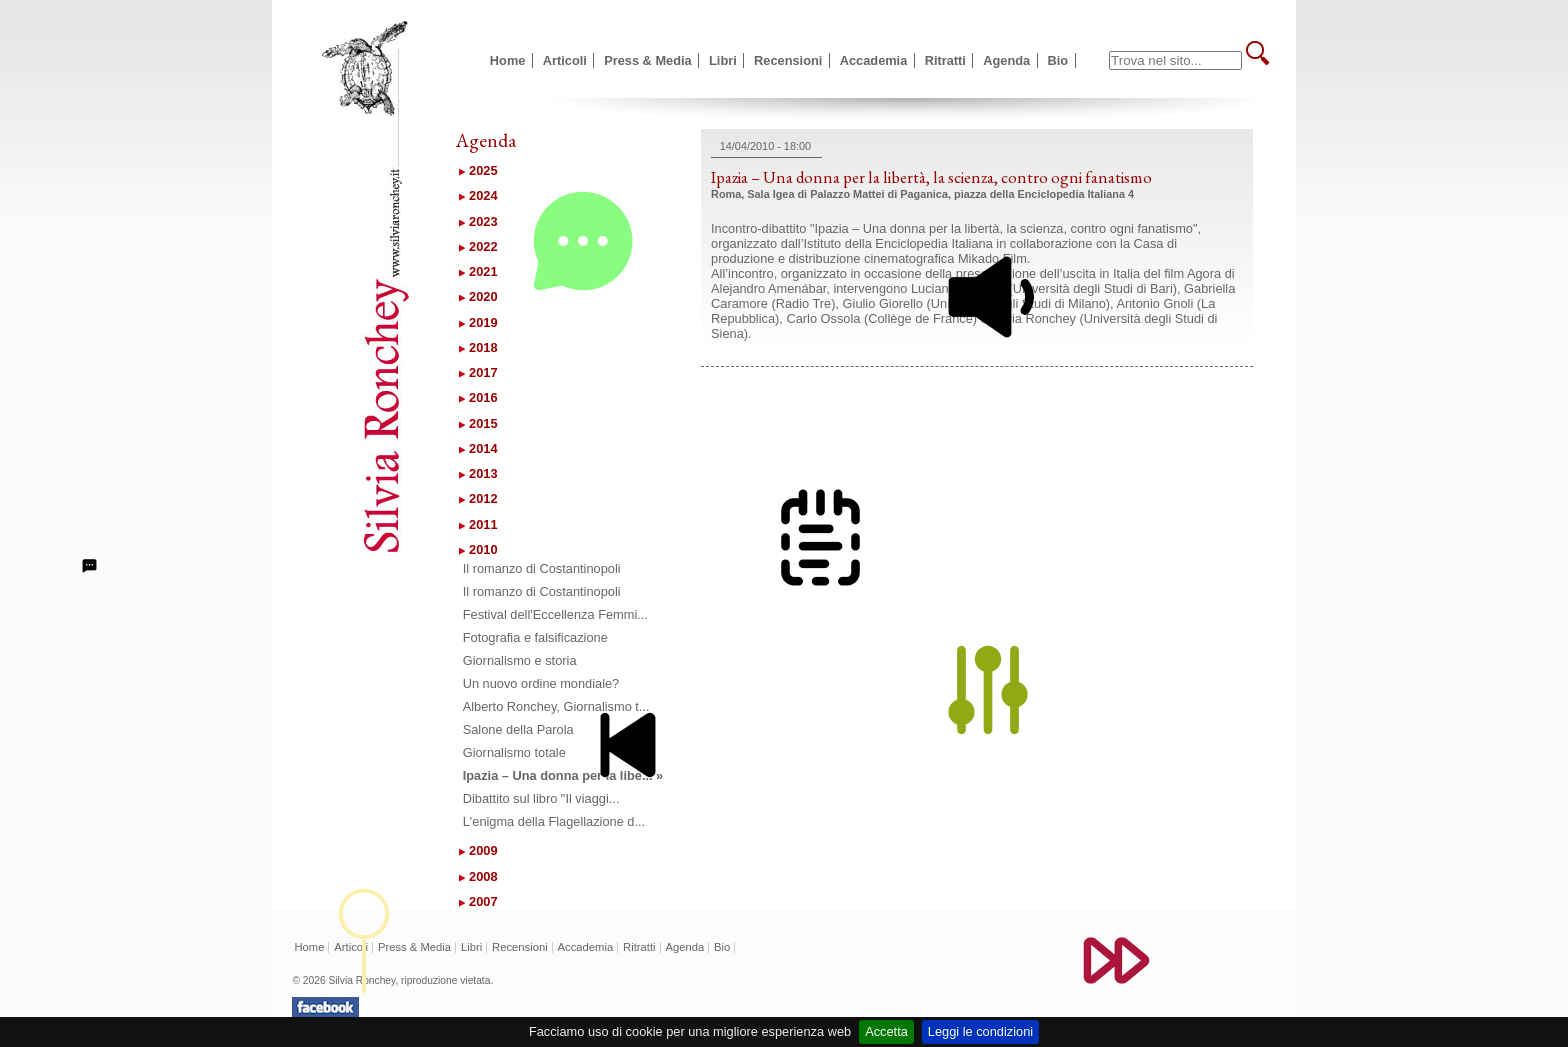  Describe the element at coordinates (988, 690) in the screenshot. I see `open settings or preferences` at that location.